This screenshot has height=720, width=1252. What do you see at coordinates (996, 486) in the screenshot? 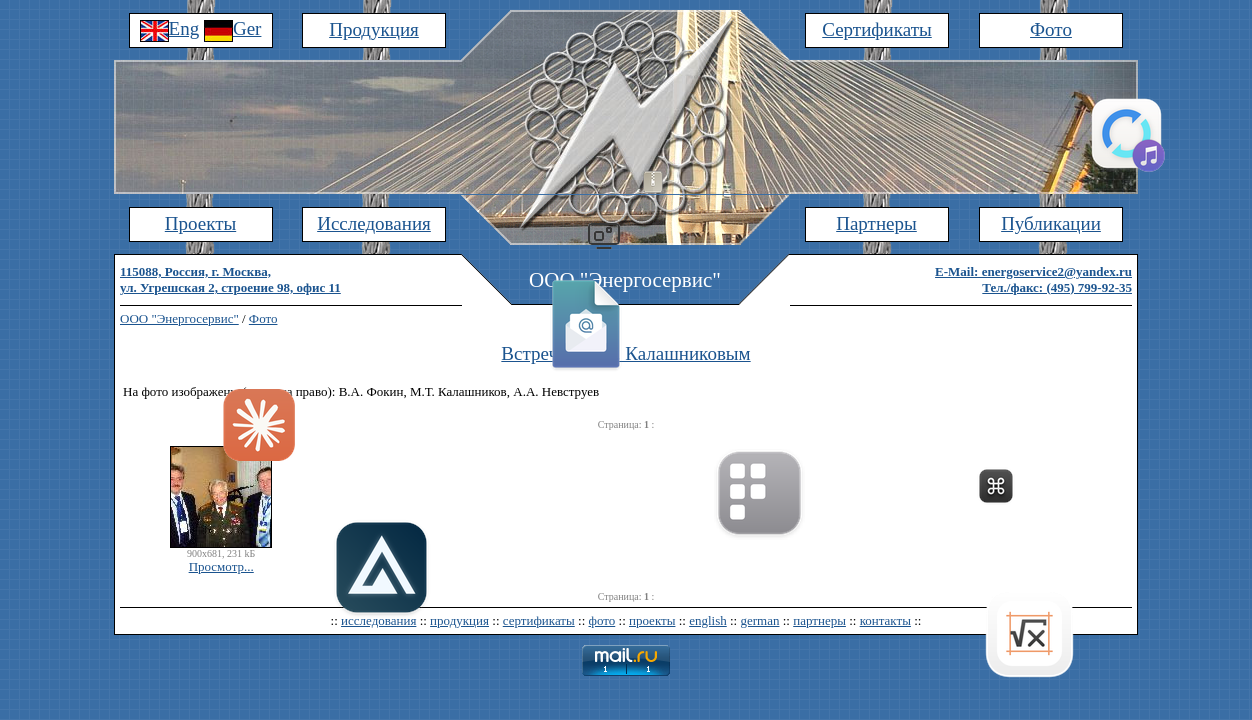
I see `open keyboard settings and preferences` at bounding box center [996, 486].